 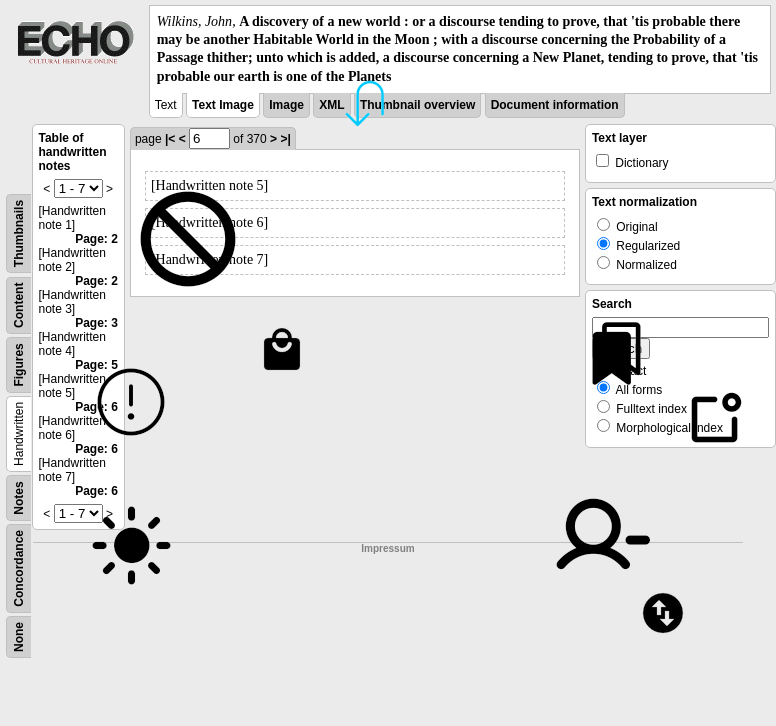 I want to click on indicates a warning or caution state, so click(x=131, y=402).